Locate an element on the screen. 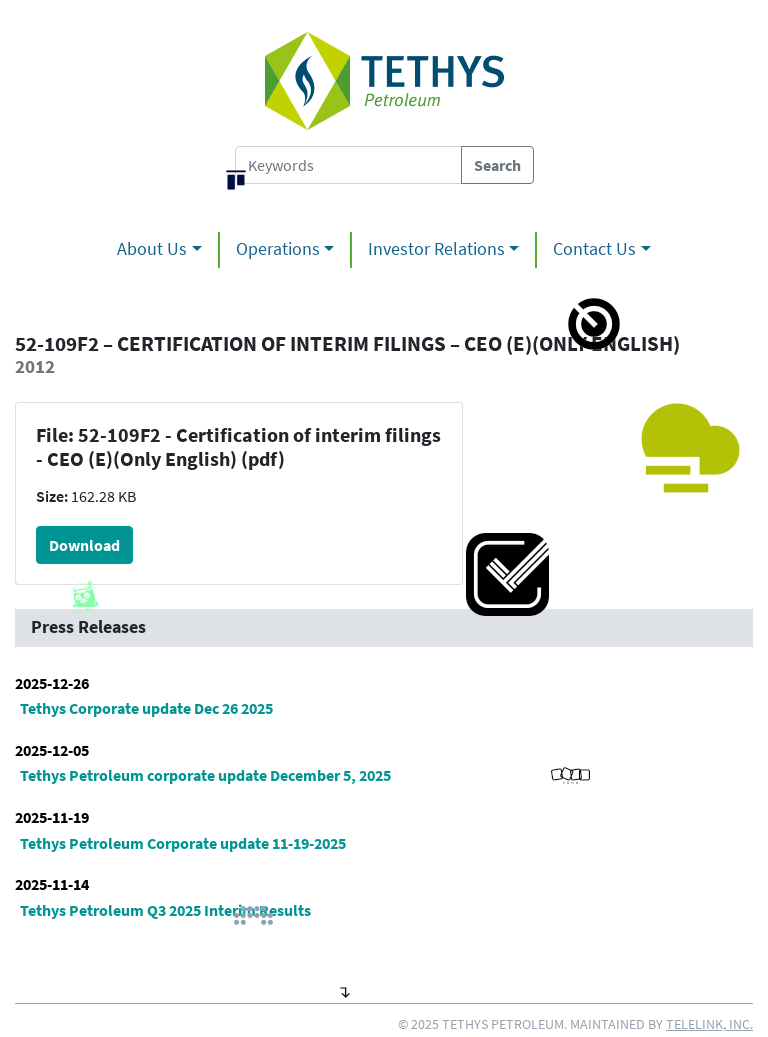 The image size is (768, 1037). indicates a right-then-down navigation path is located at coordinates (345, 992).